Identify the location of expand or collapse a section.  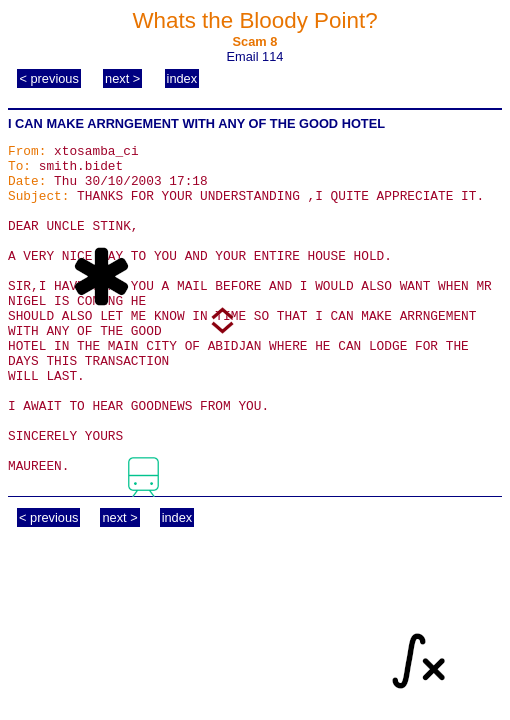
(222, 320).